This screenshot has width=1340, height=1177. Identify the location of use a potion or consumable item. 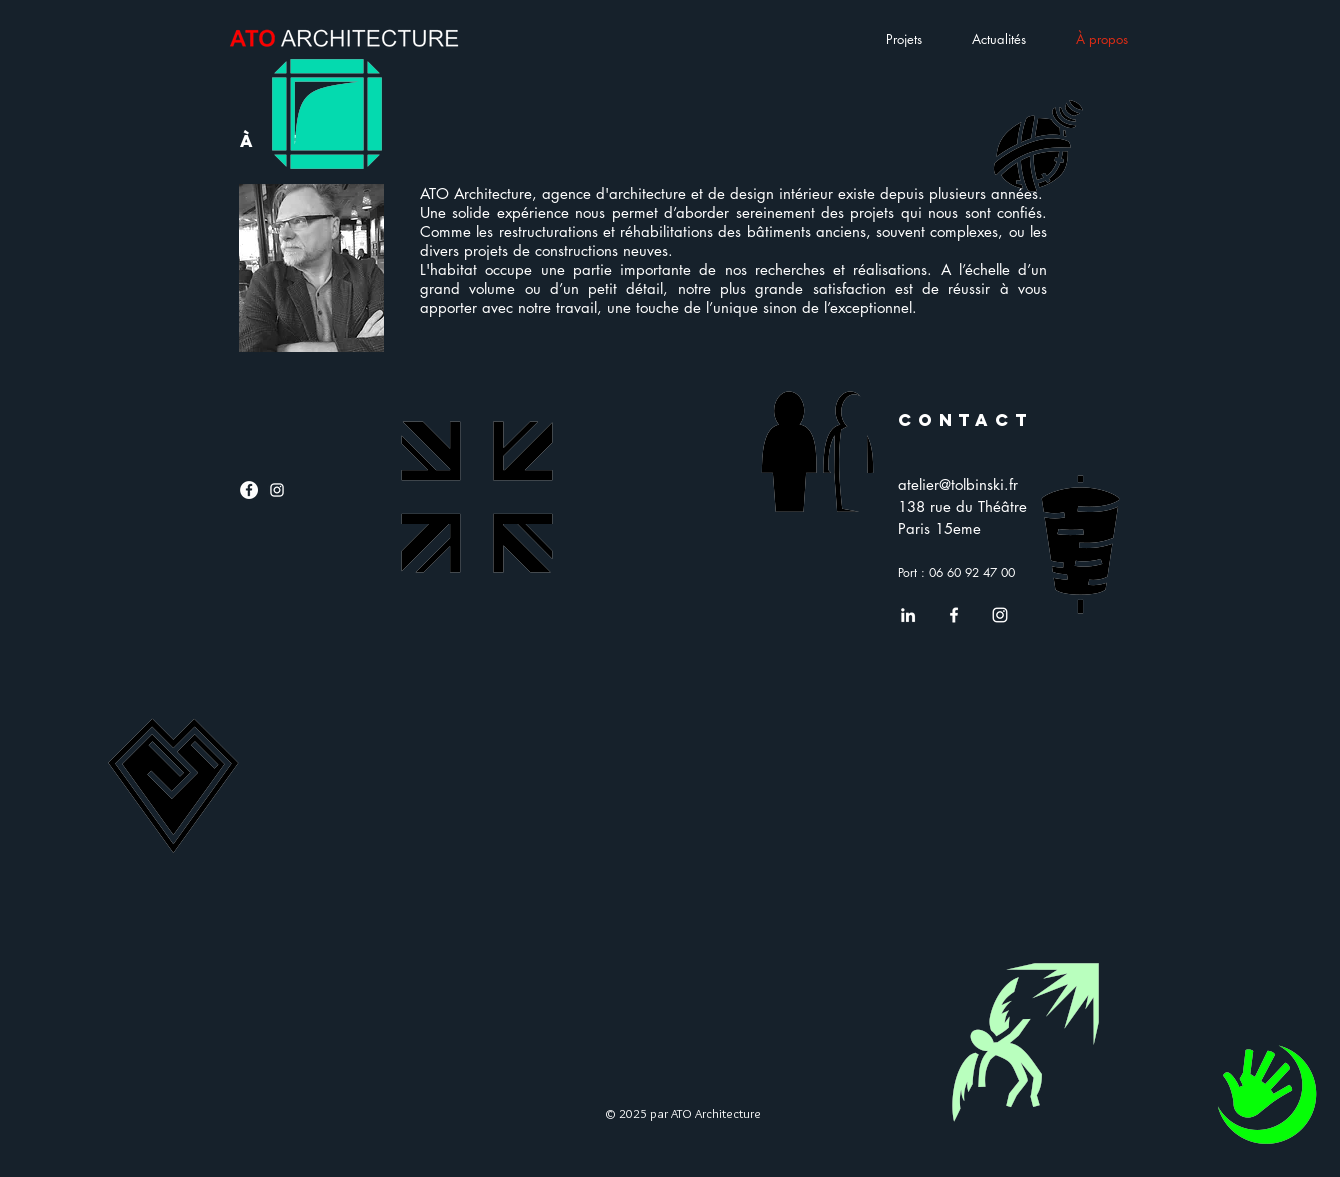
(1038, 145).